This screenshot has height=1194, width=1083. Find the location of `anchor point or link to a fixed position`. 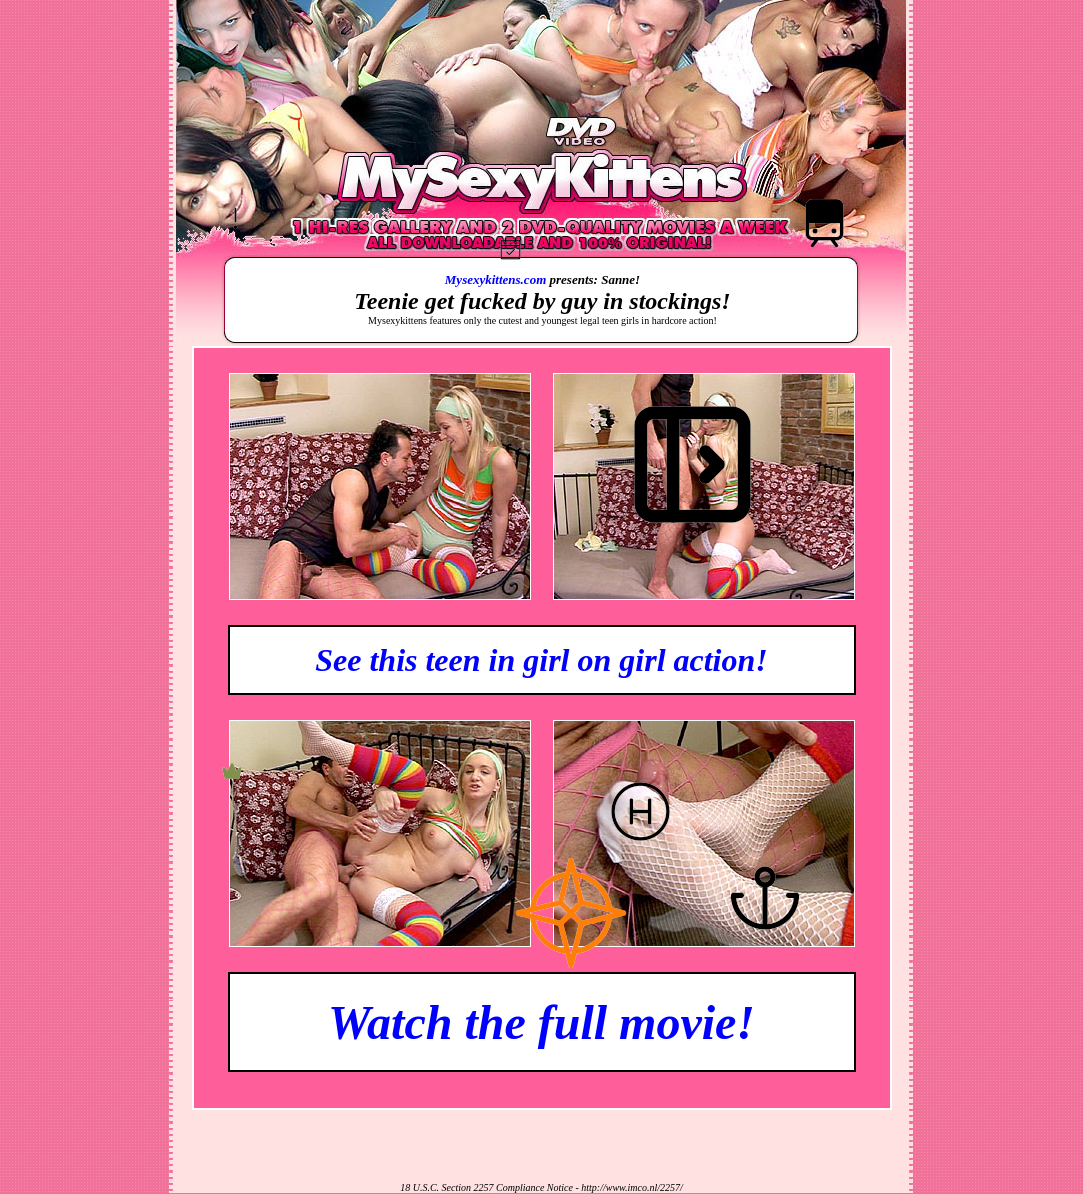

anchor point or link to a fixed position is located at coordinates (765, 898).